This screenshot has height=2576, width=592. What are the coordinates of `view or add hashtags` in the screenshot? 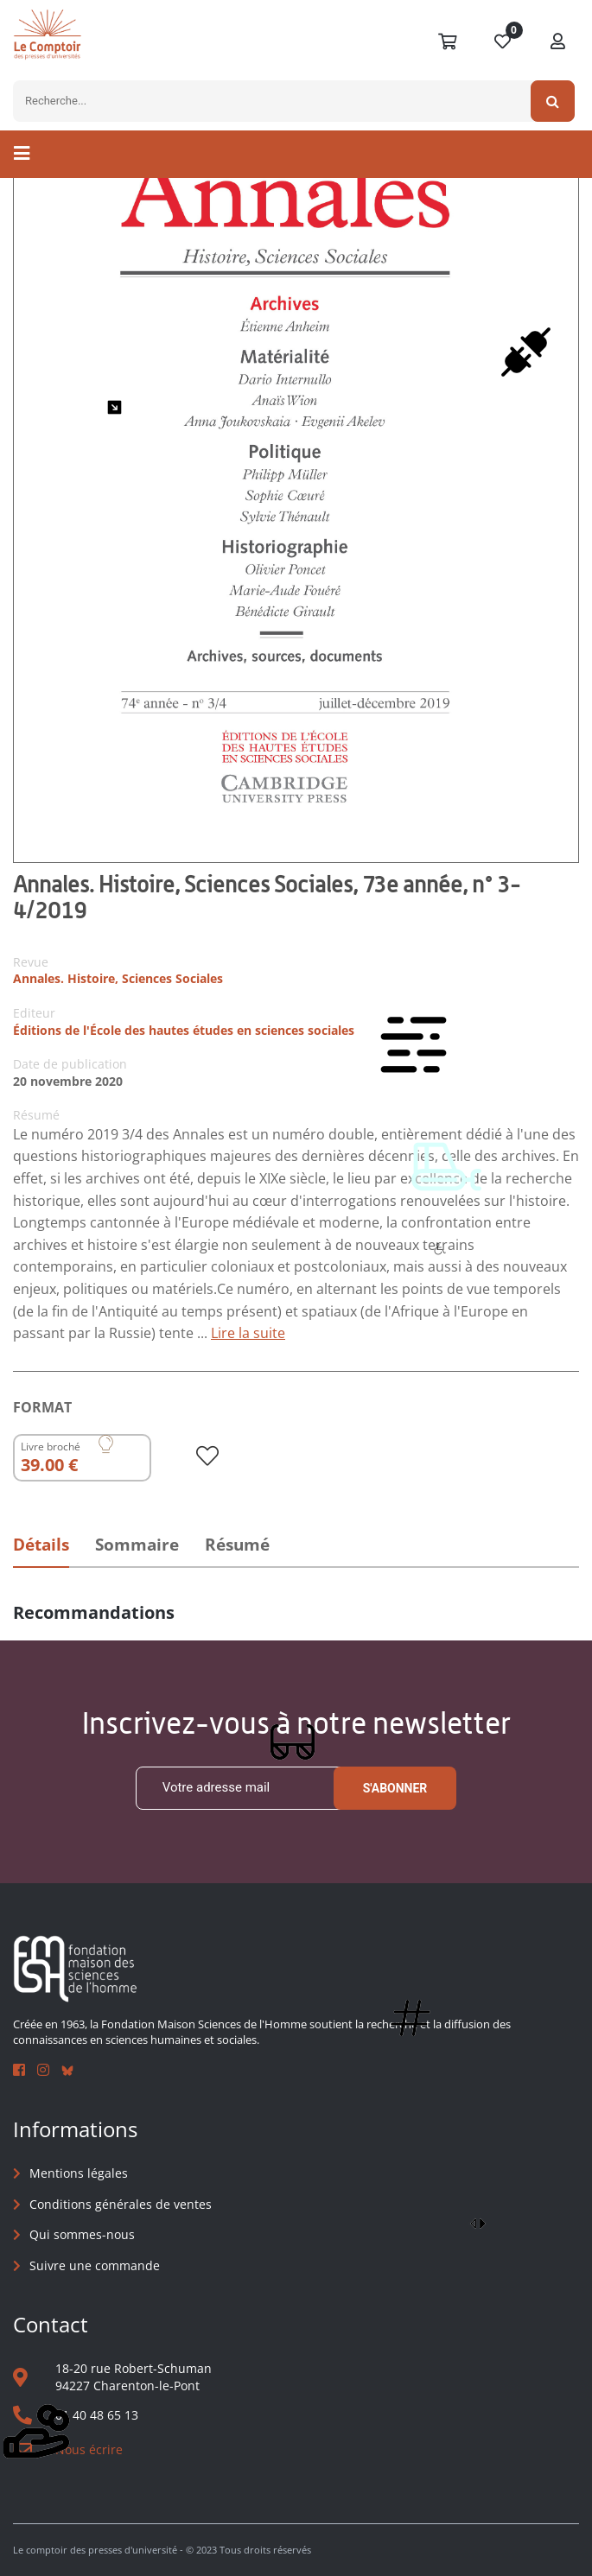 It's located at (411, 2018).